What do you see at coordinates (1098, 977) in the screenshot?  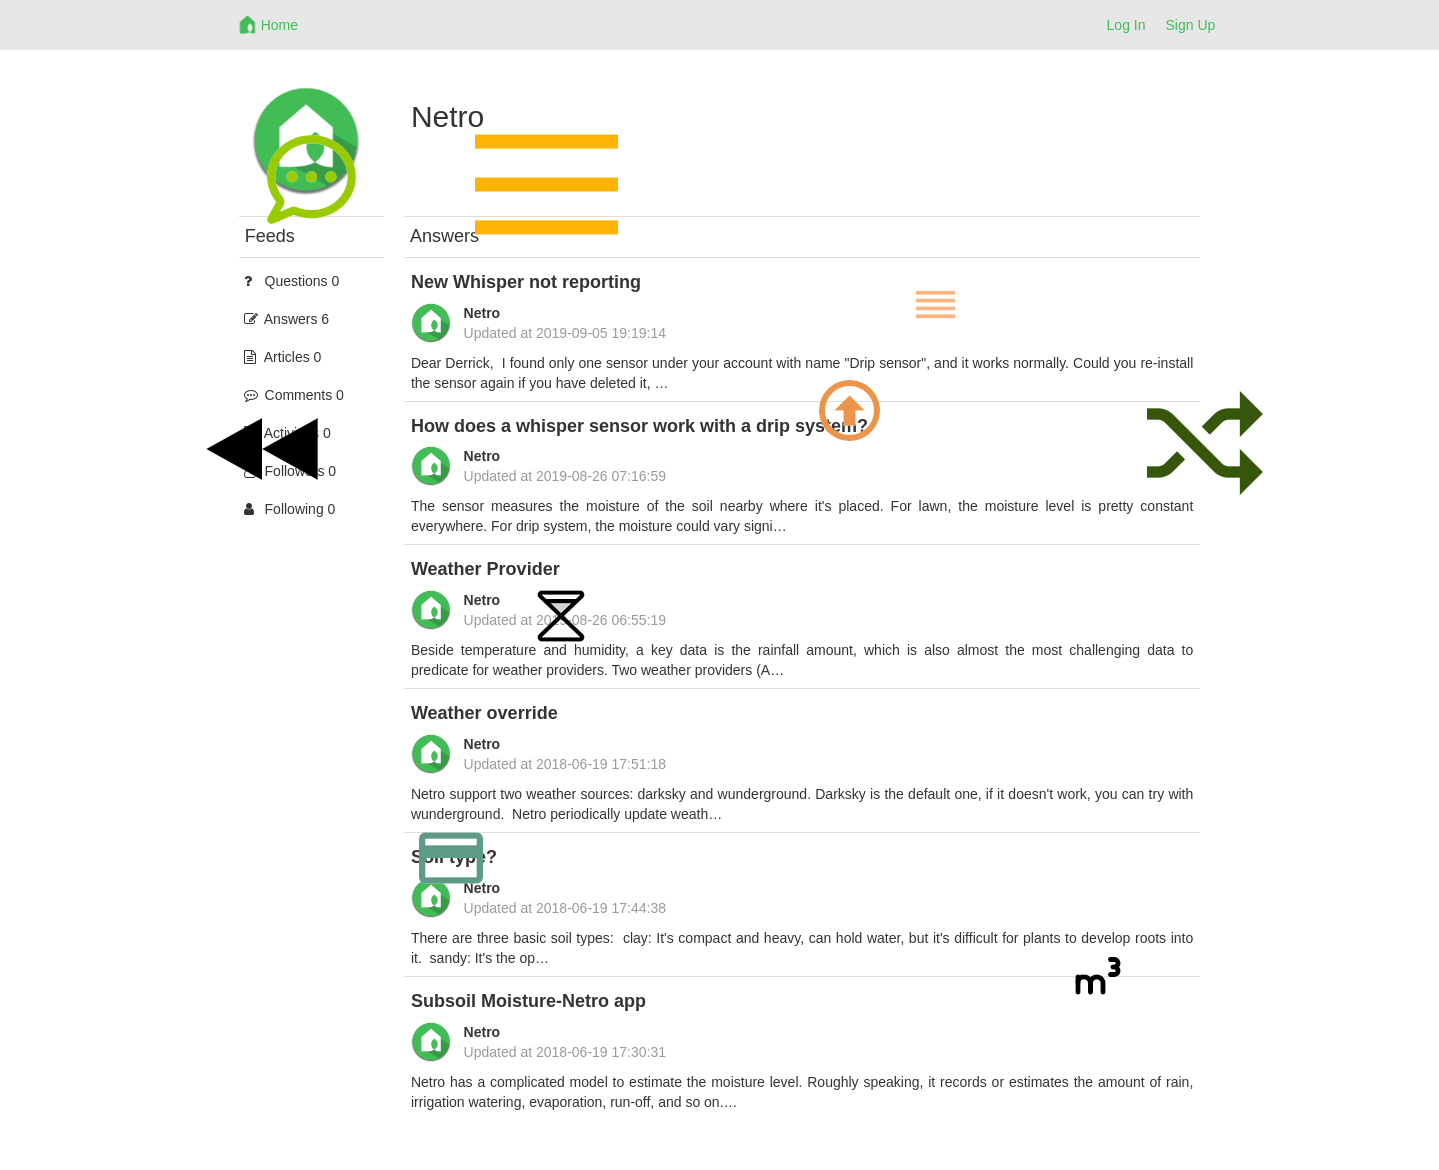 I see `indicates volume measurement in cubic meters` at bounding box center [1098, 977].